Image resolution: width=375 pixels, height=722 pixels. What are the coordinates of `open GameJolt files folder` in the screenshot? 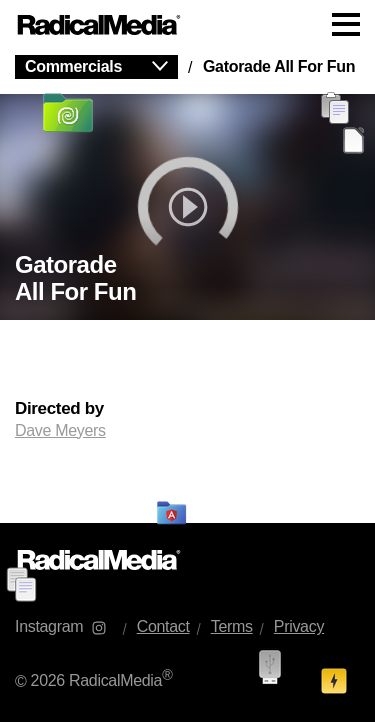 It's located at (68, 114).